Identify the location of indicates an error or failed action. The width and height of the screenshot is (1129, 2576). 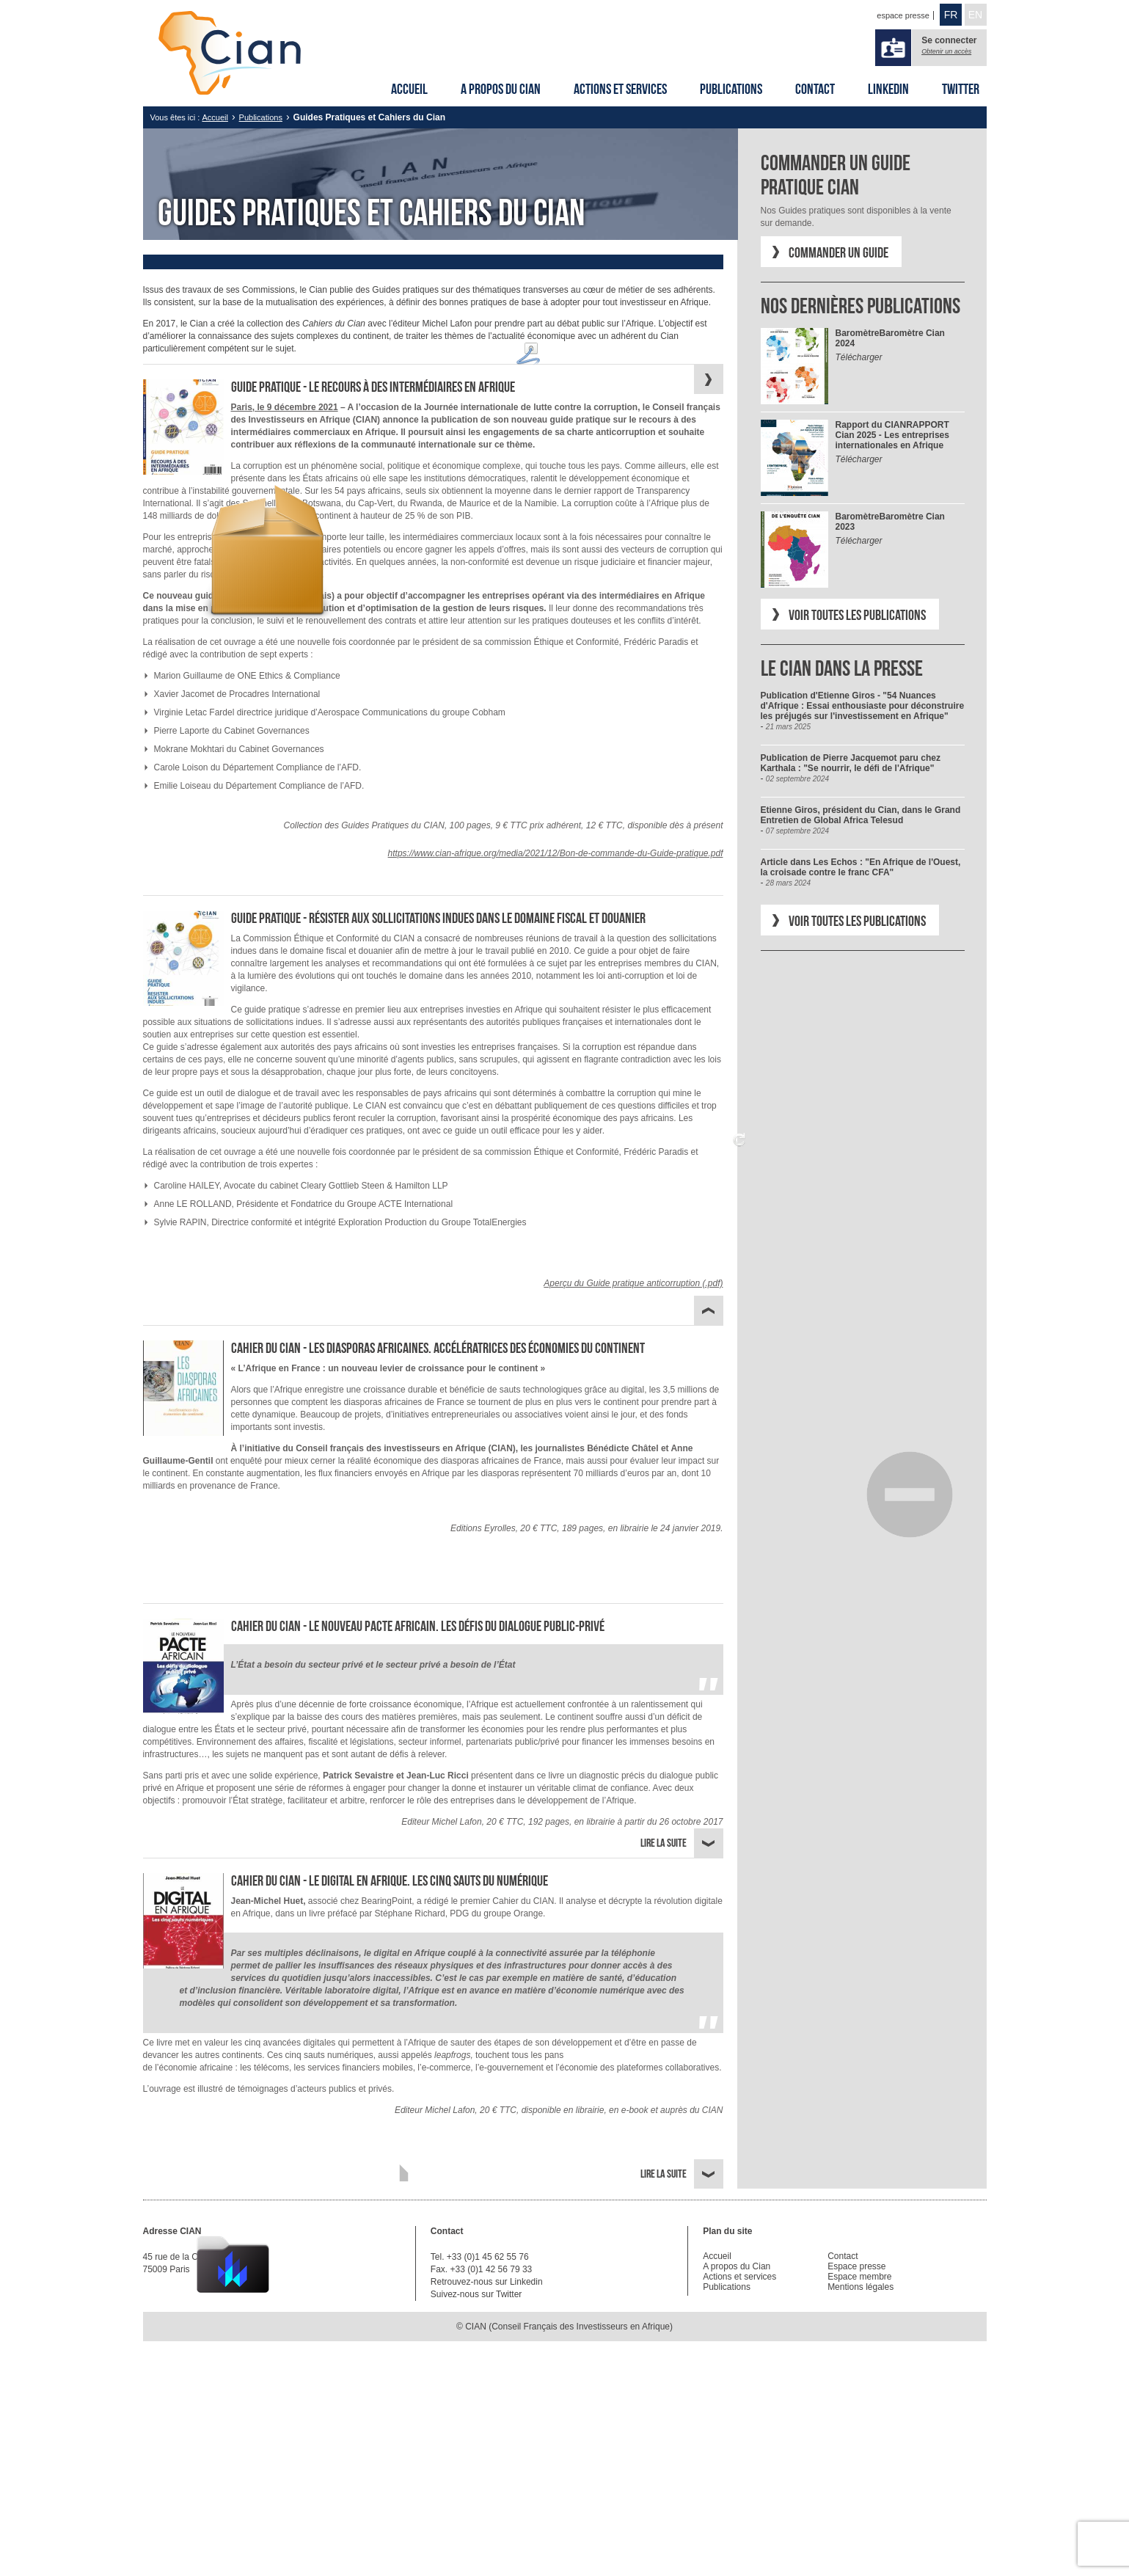
(910, 1495).